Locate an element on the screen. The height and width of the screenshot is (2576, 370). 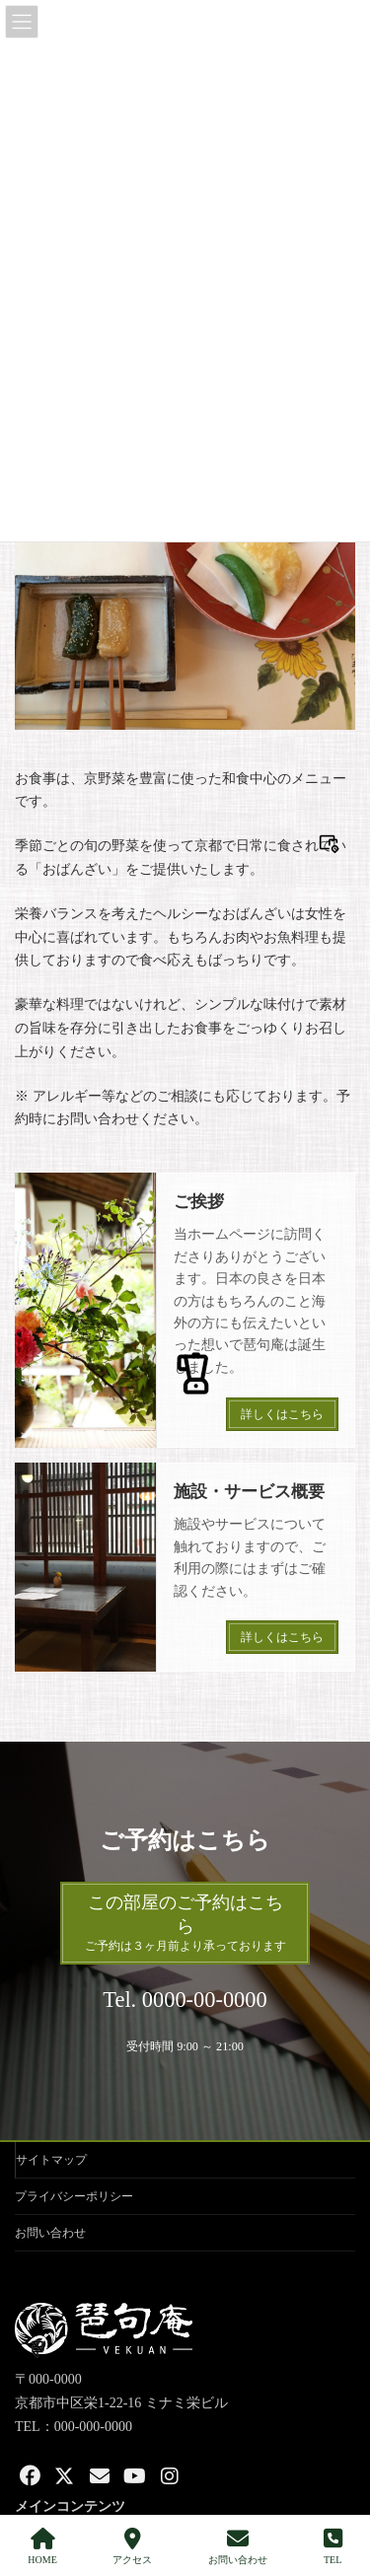
open Framer design tool is located at coordinates (37, 2349).